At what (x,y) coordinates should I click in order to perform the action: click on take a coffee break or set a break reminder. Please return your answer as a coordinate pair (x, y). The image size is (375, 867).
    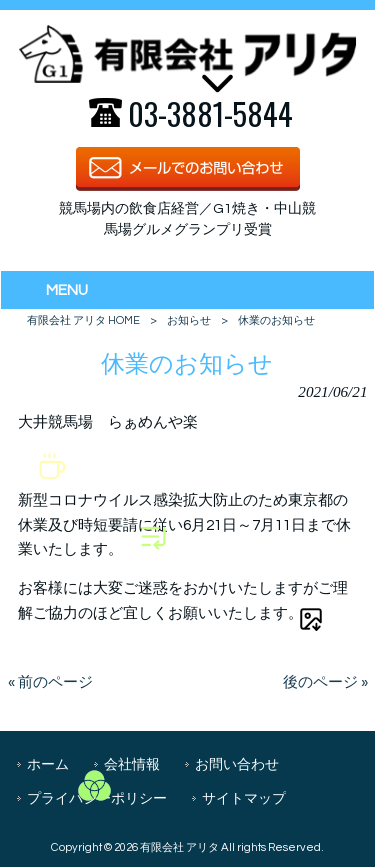
    Looking at the image, I should click on (52, 467).